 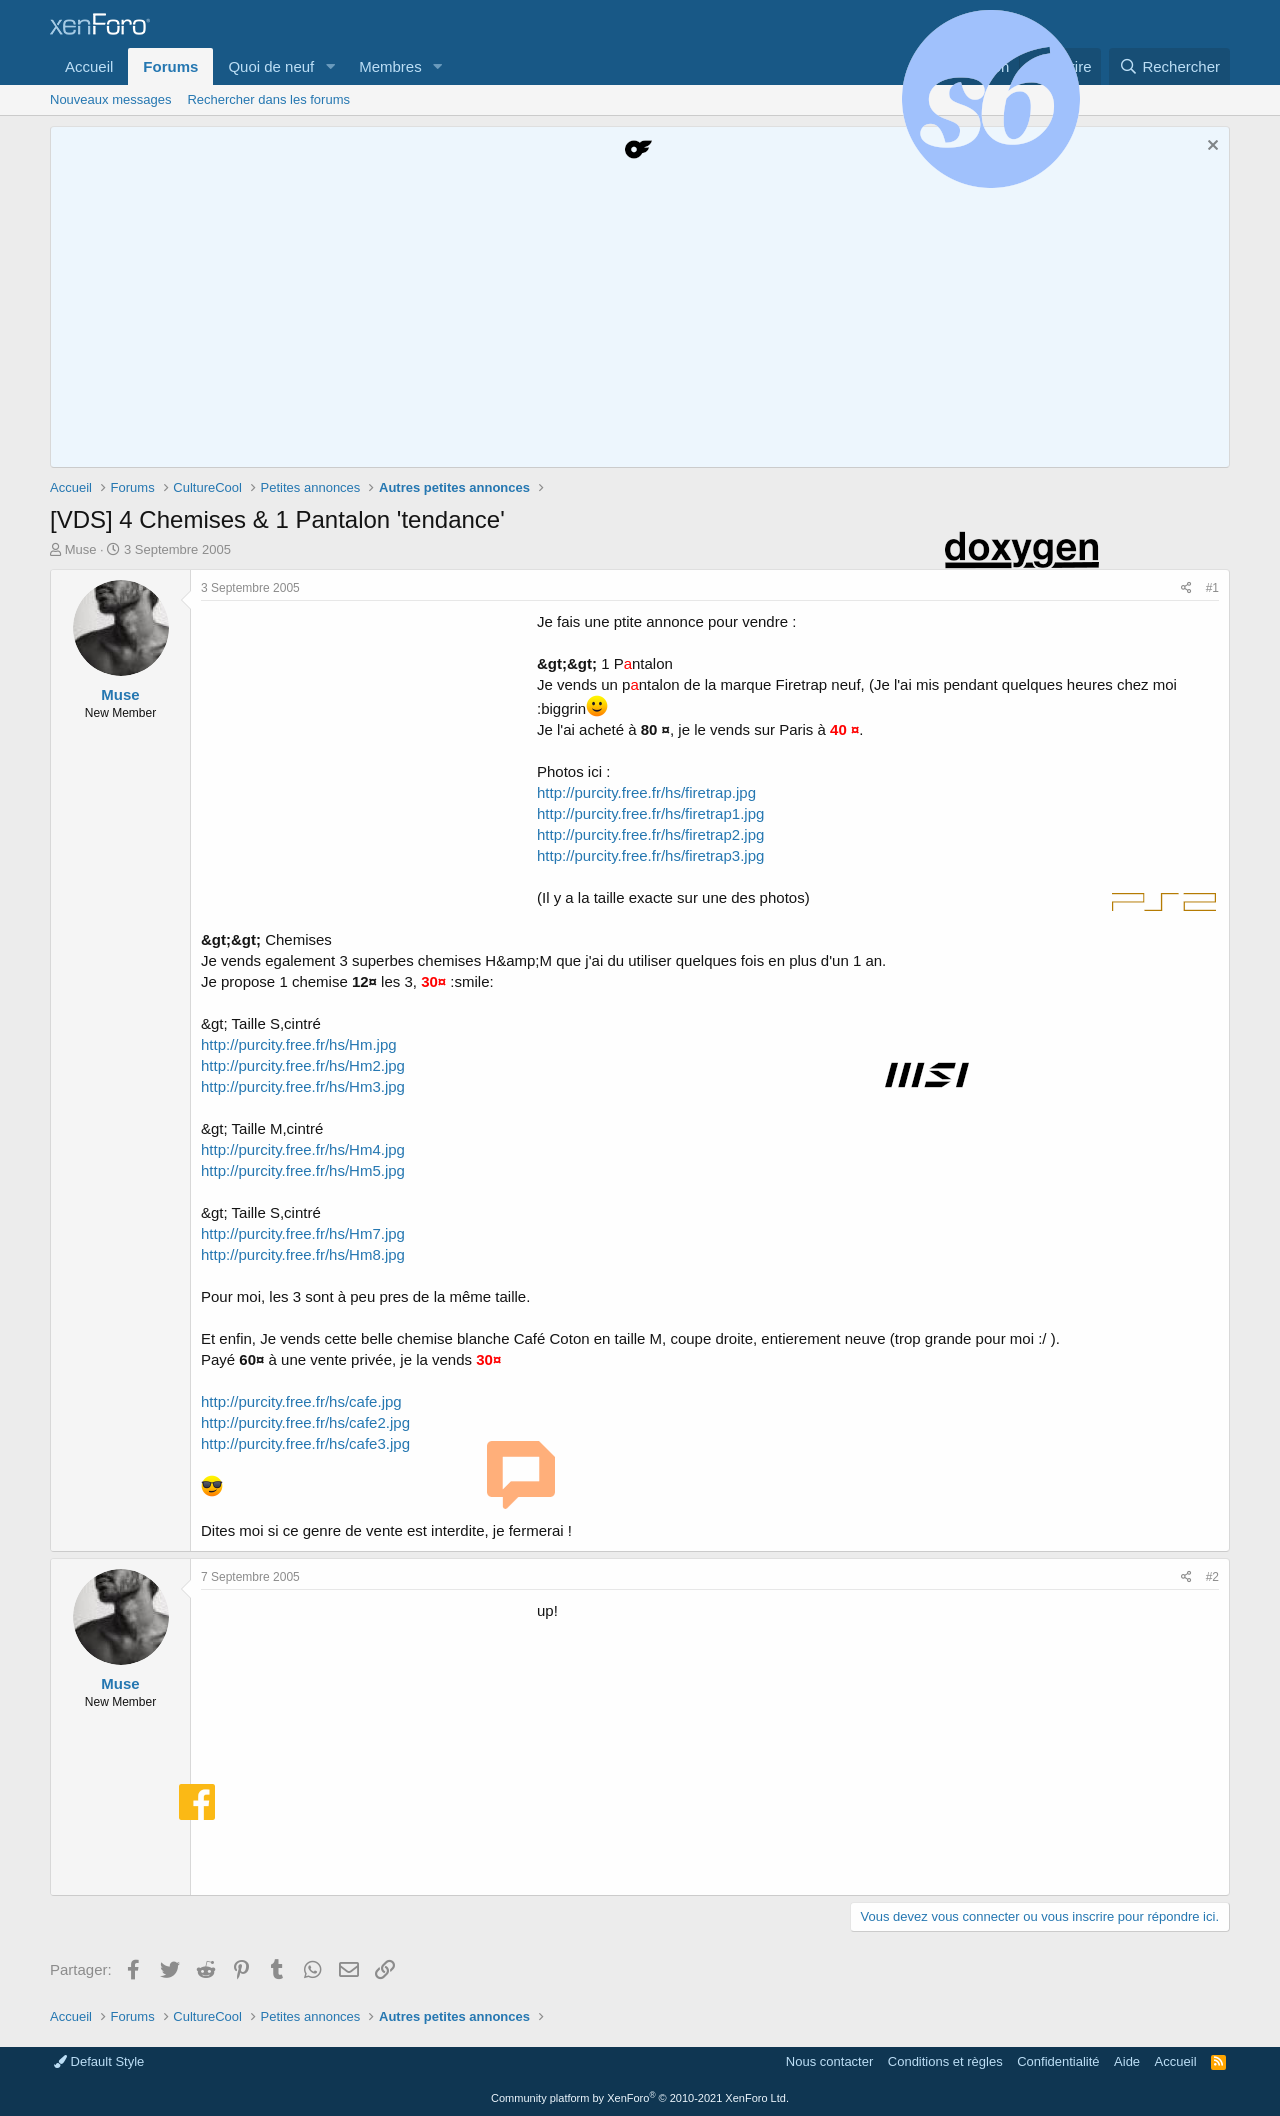 What do you see at coordinates (197, 1802) in the screenshot?
I see `open facebook app` at bounding box center [197, 1802].